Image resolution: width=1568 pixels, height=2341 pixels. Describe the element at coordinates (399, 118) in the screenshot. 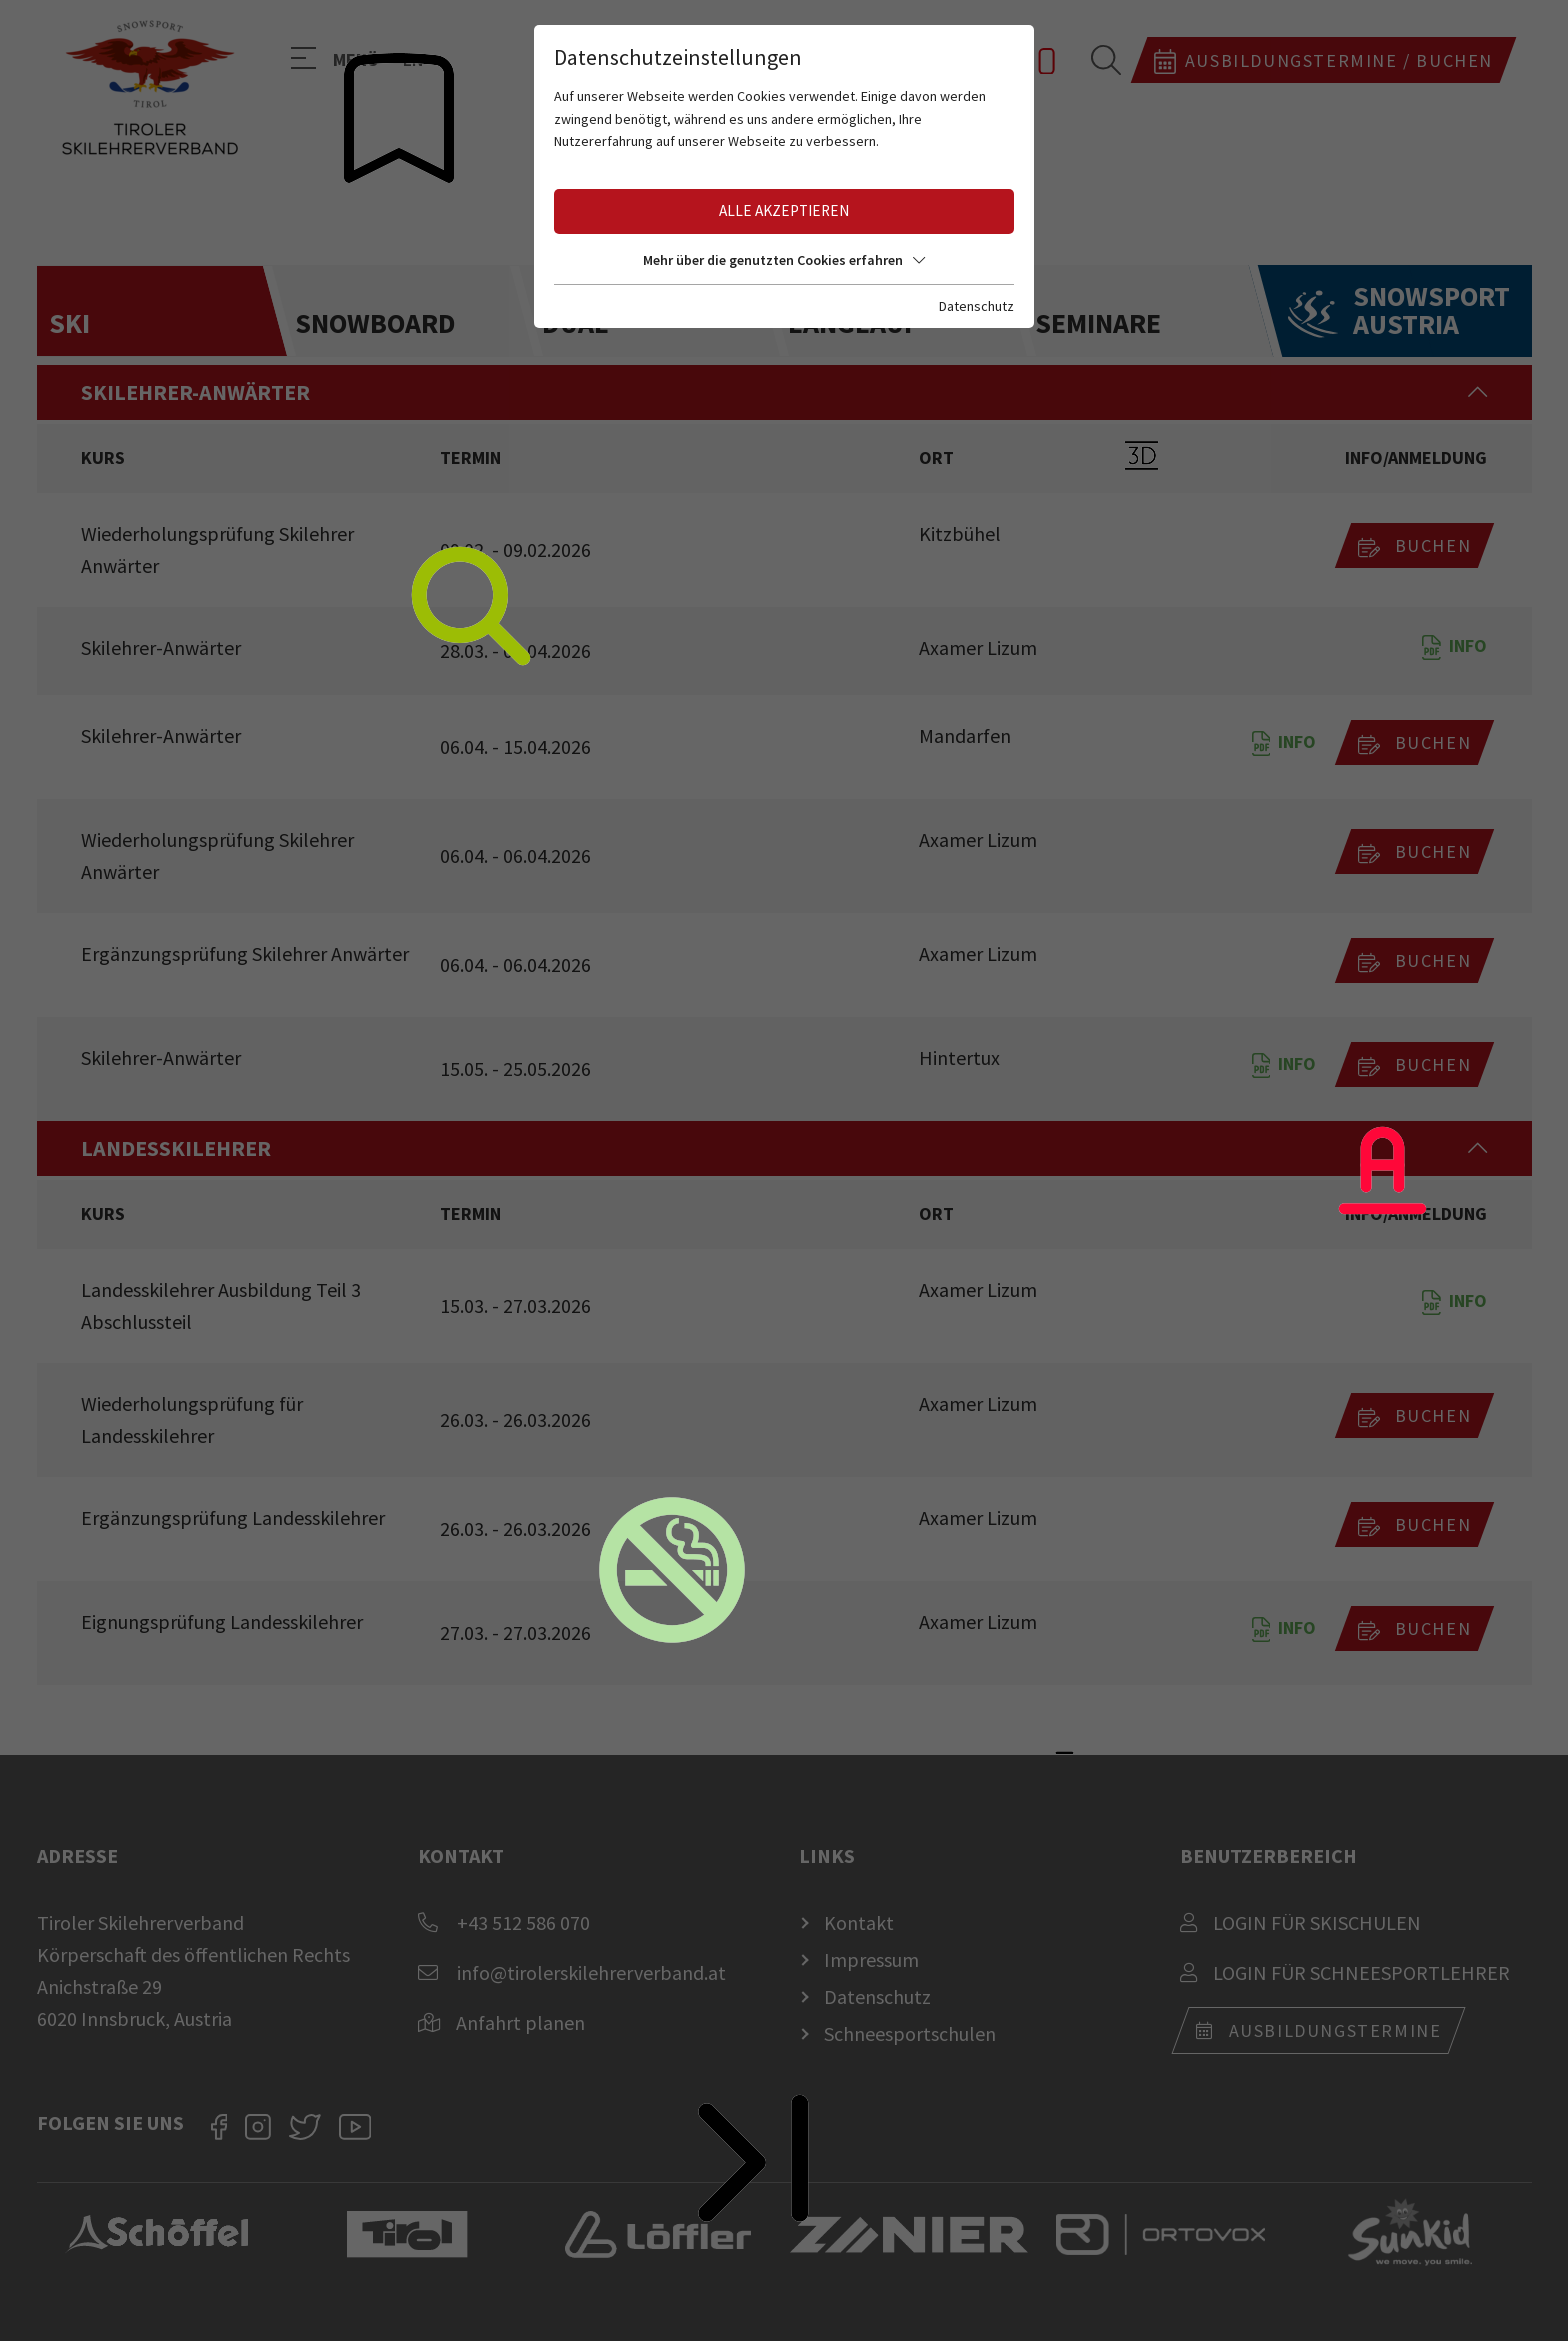

I see `save this item for later` at that location.